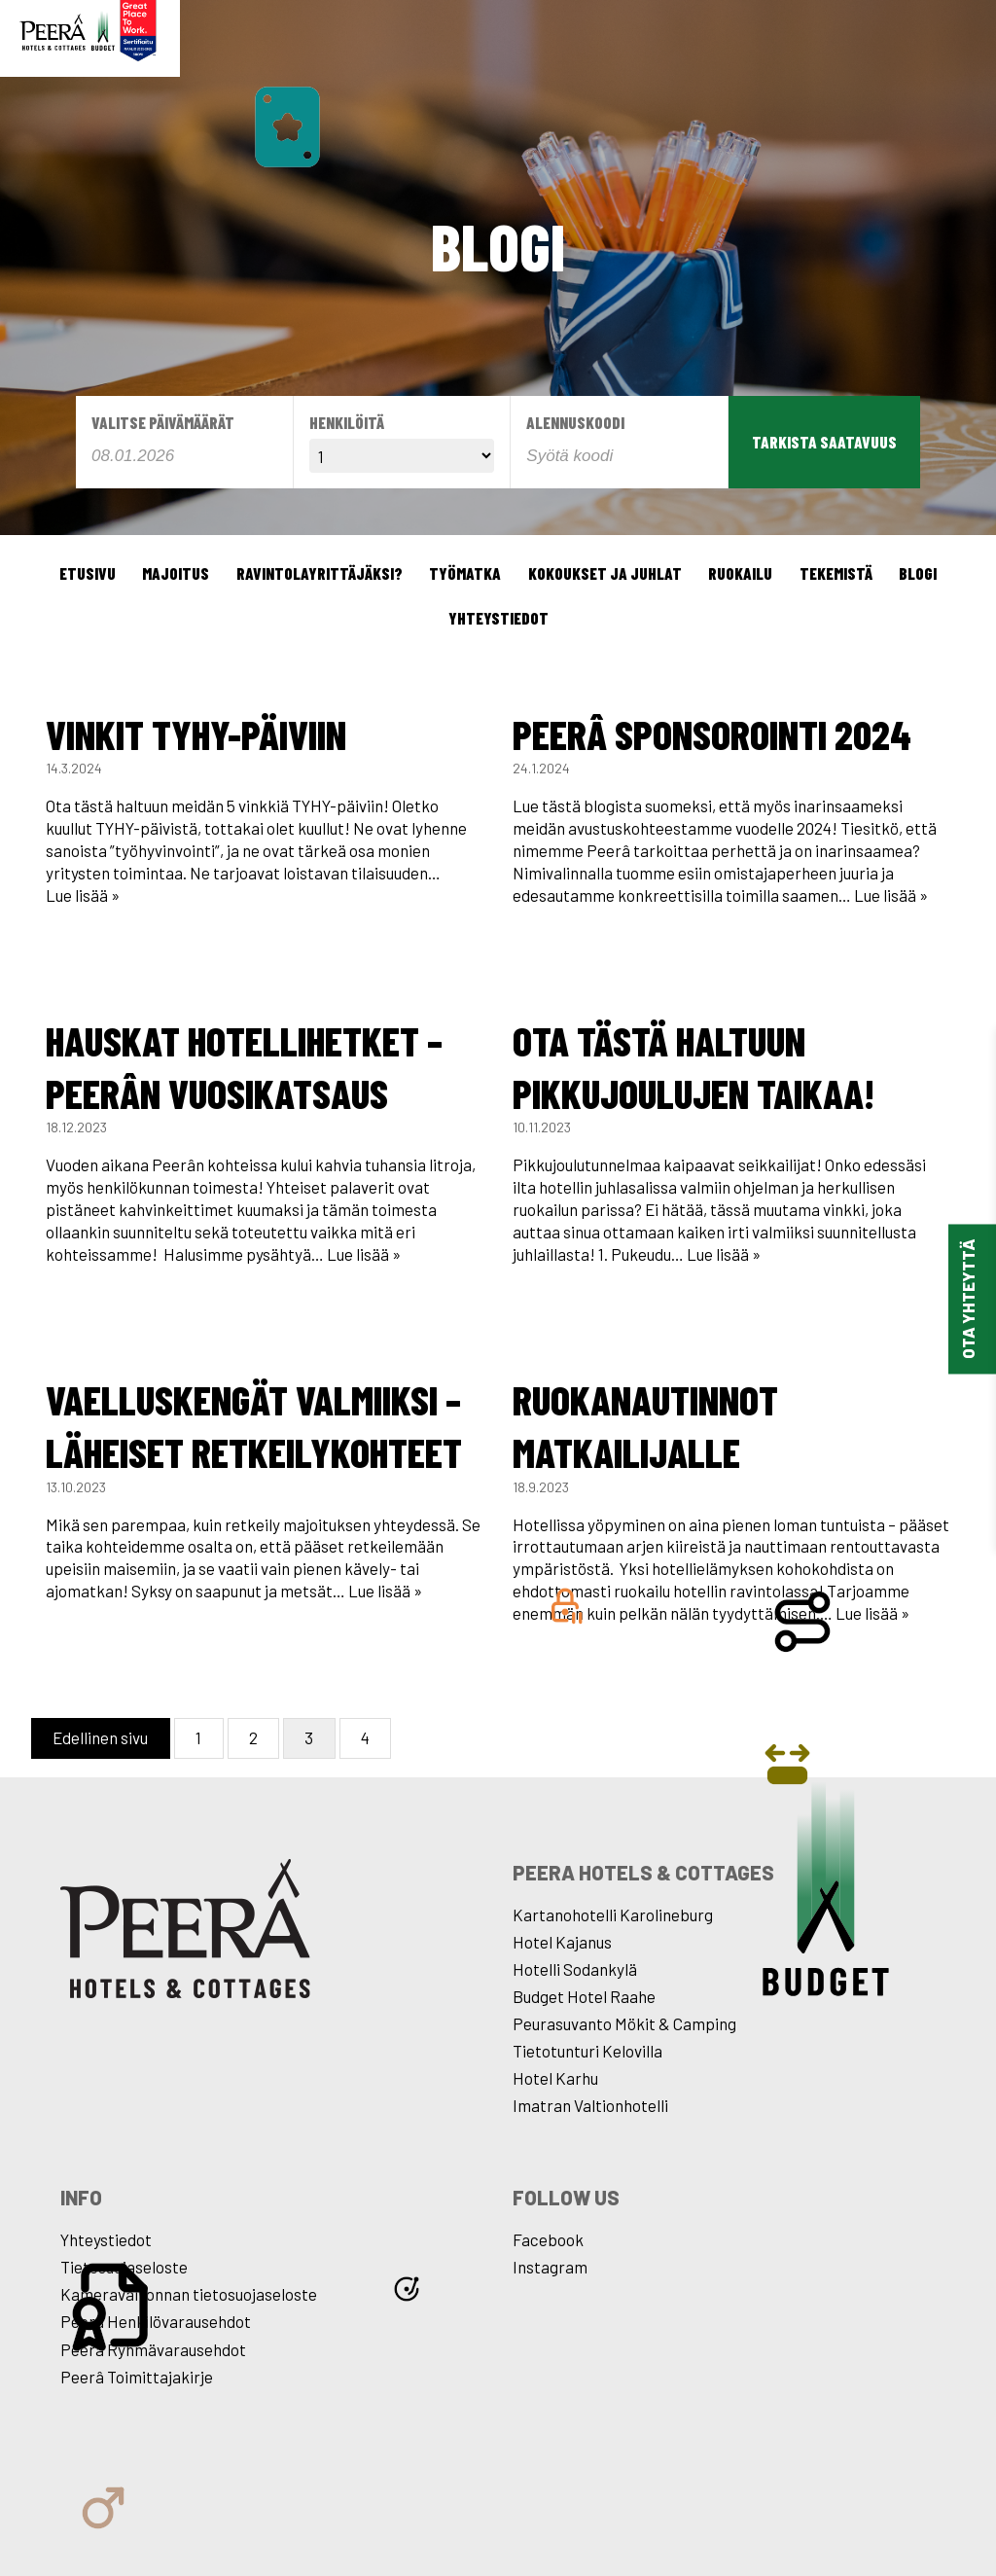 The height and width of the screenshot is (2576, 996). What do you see at coordinates (407, 2289) in the screenshot?
I see `access music or audio library` at bounding box center [407, 2289].